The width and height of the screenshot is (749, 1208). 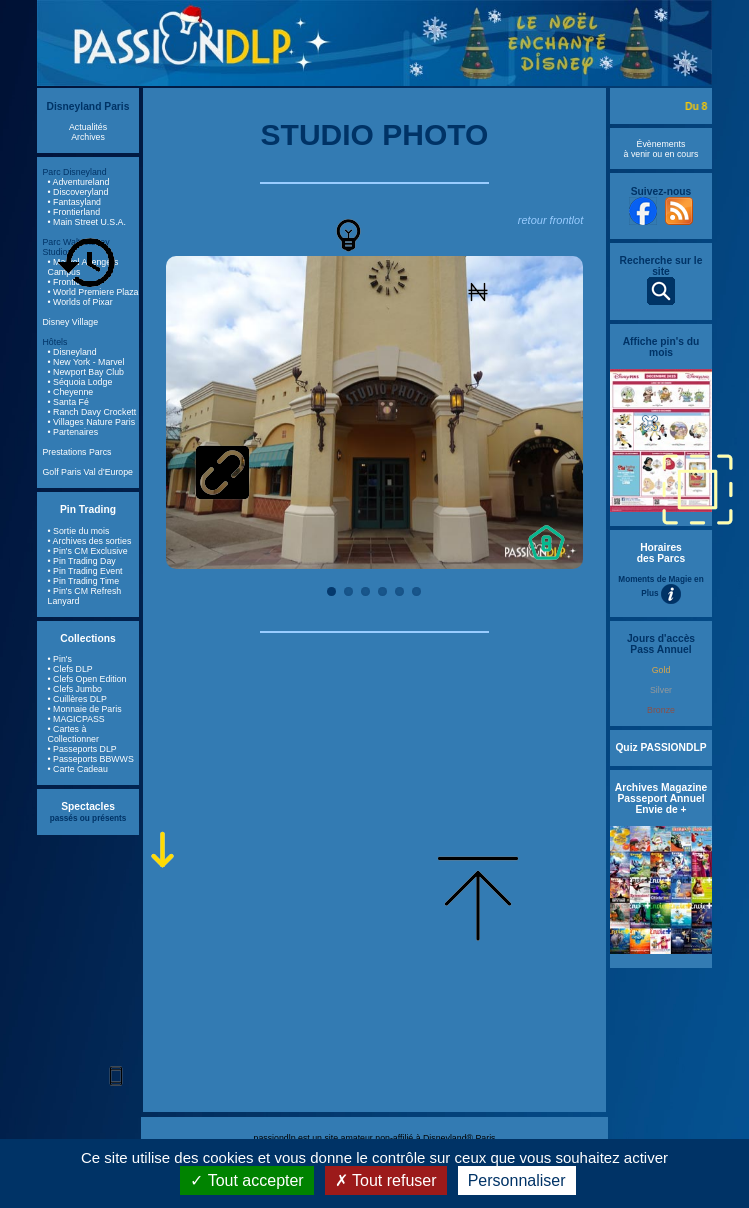 What do you see at coordinates (116, 1076) in the screenshot?
I see `switch to mobile view` at bounding box center [116, 1076].